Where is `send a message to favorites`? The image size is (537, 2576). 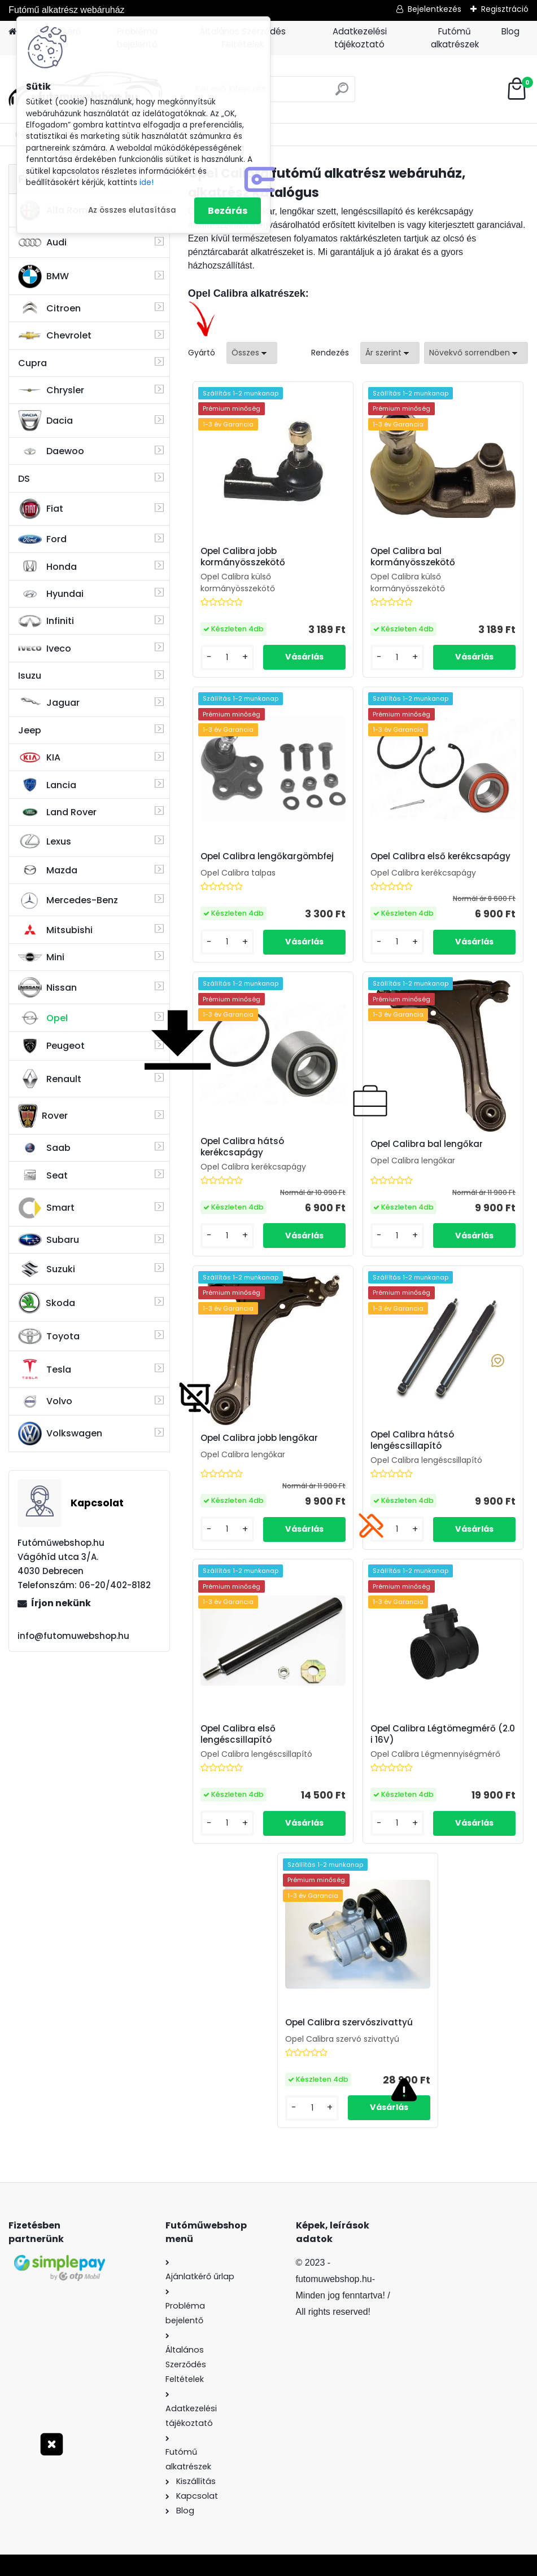
send a message to favorites is located at coordinates (497, 1360).